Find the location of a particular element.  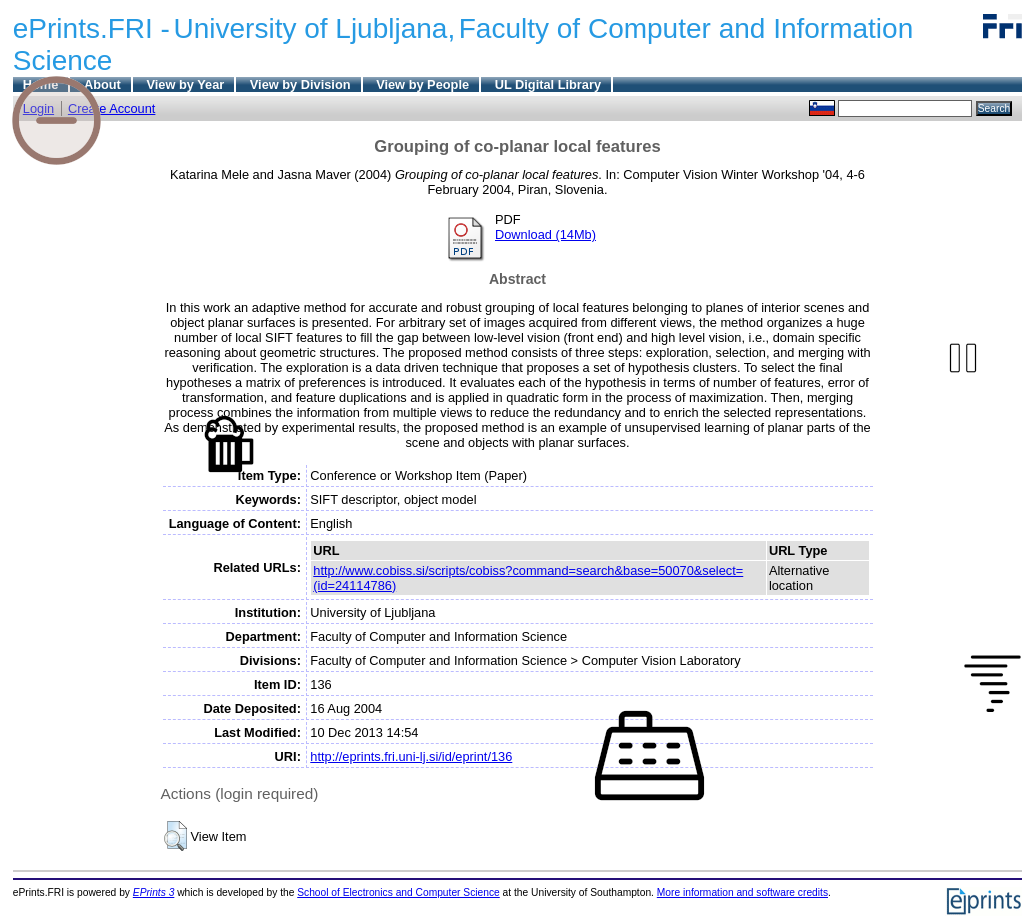

indicates severe weather alert or tornado warning is located at coordinates (992, 681).